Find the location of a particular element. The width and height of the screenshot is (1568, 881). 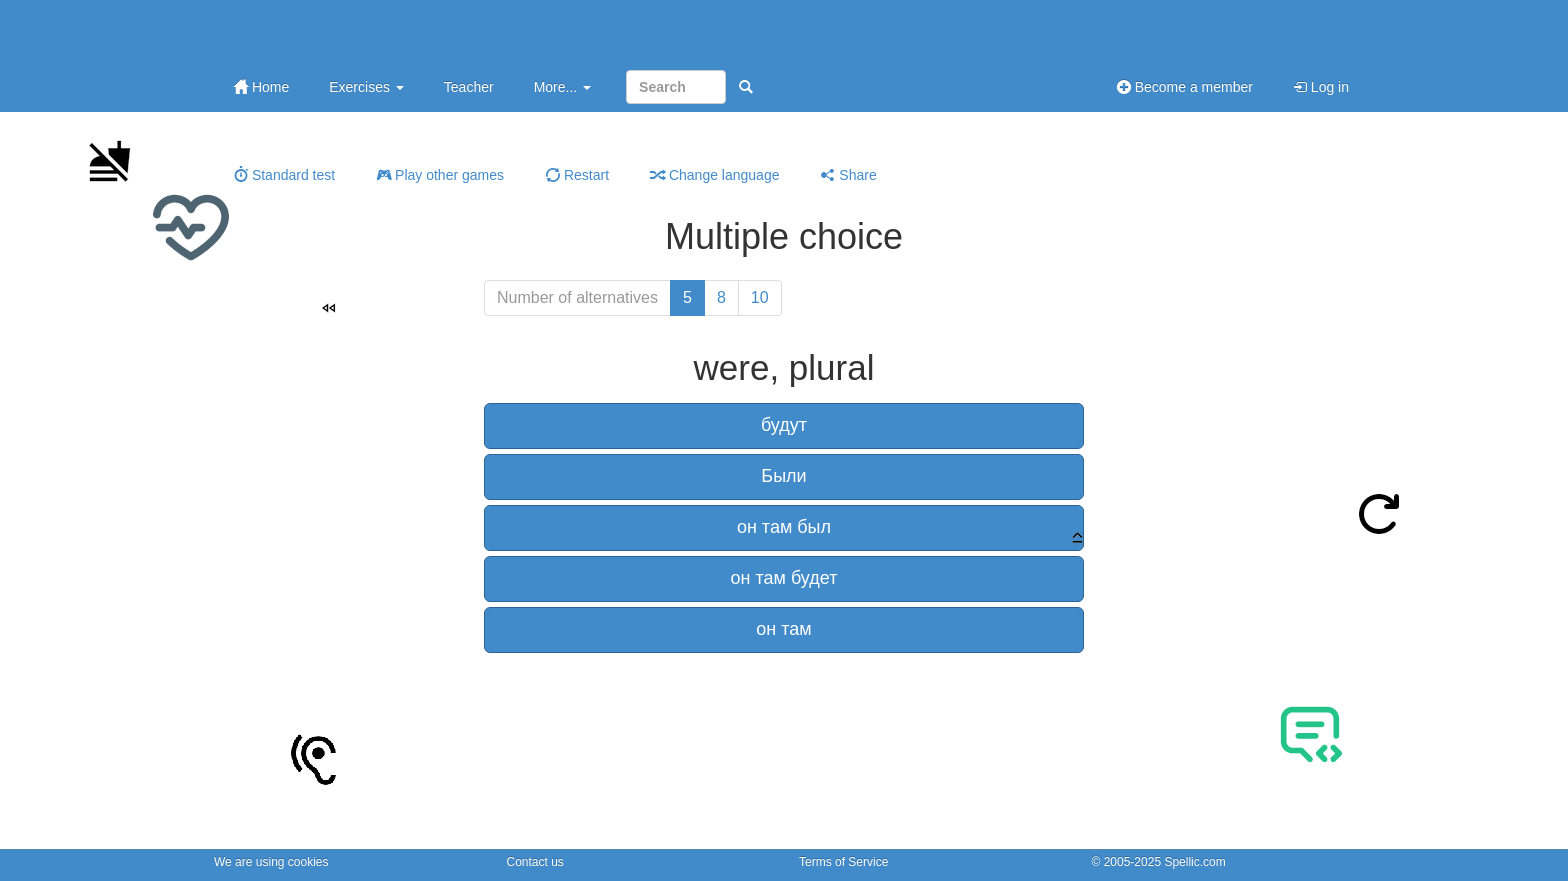

toggle caps lock on keyboard is located at coordinates (1077, 537).